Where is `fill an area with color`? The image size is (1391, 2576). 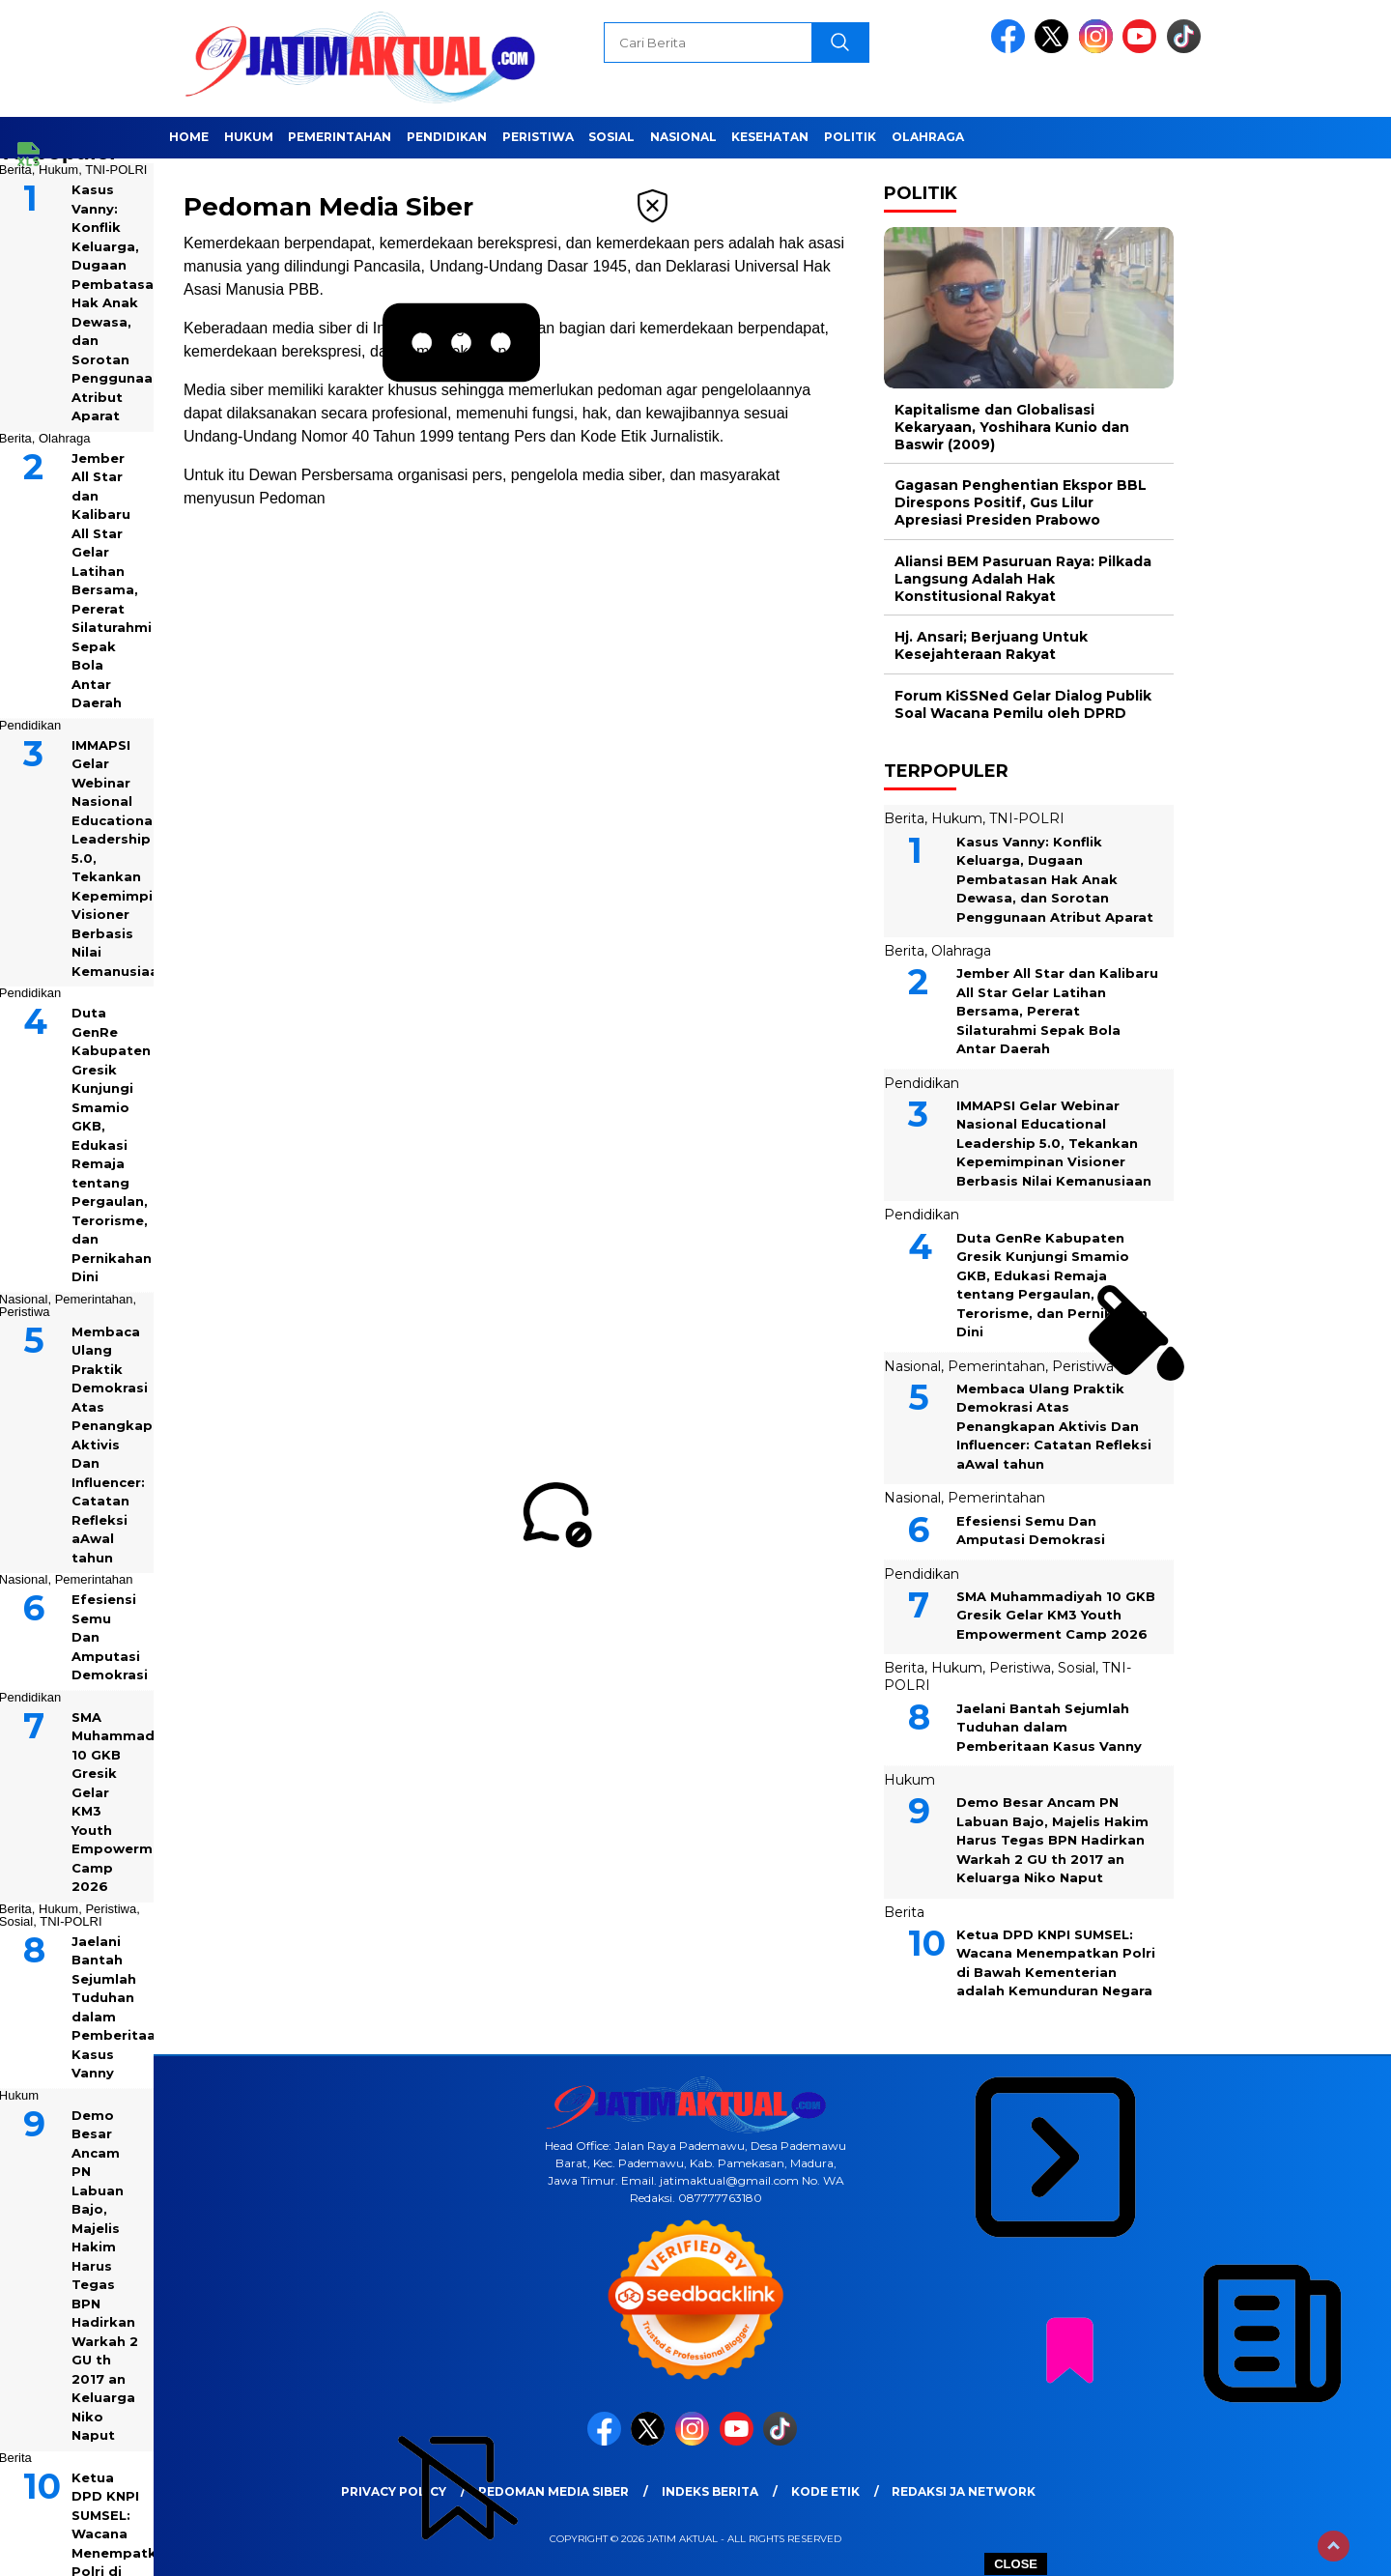
fill an area with color is located at coordinates (1136, 1332).